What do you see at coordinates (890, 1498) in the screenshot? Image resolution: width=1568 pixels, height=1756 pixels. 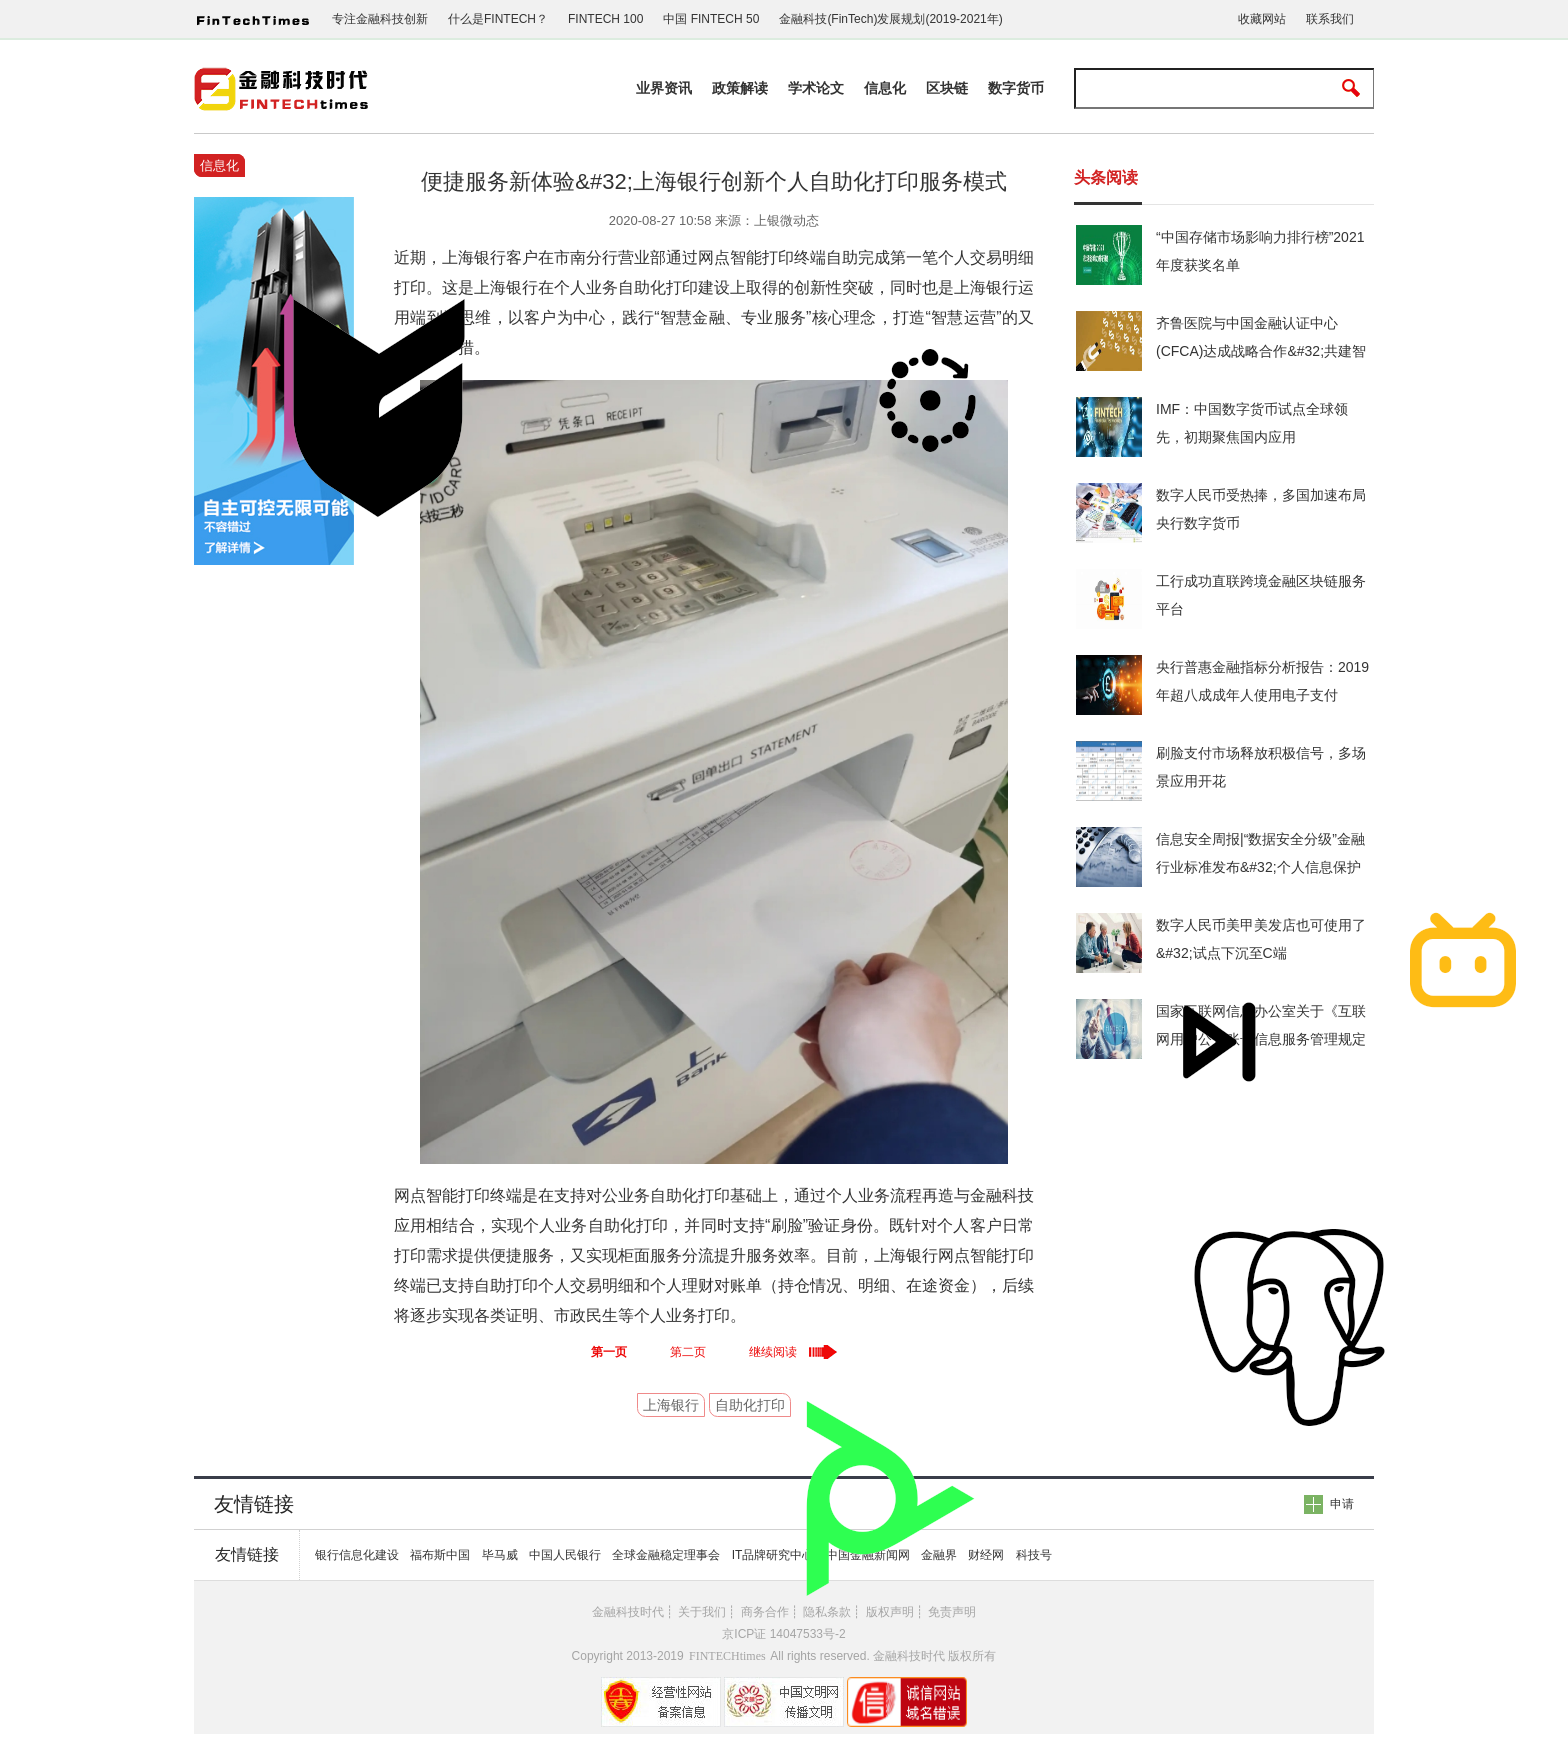 I see `poly brand logo` at bounding box center [890, 1498].